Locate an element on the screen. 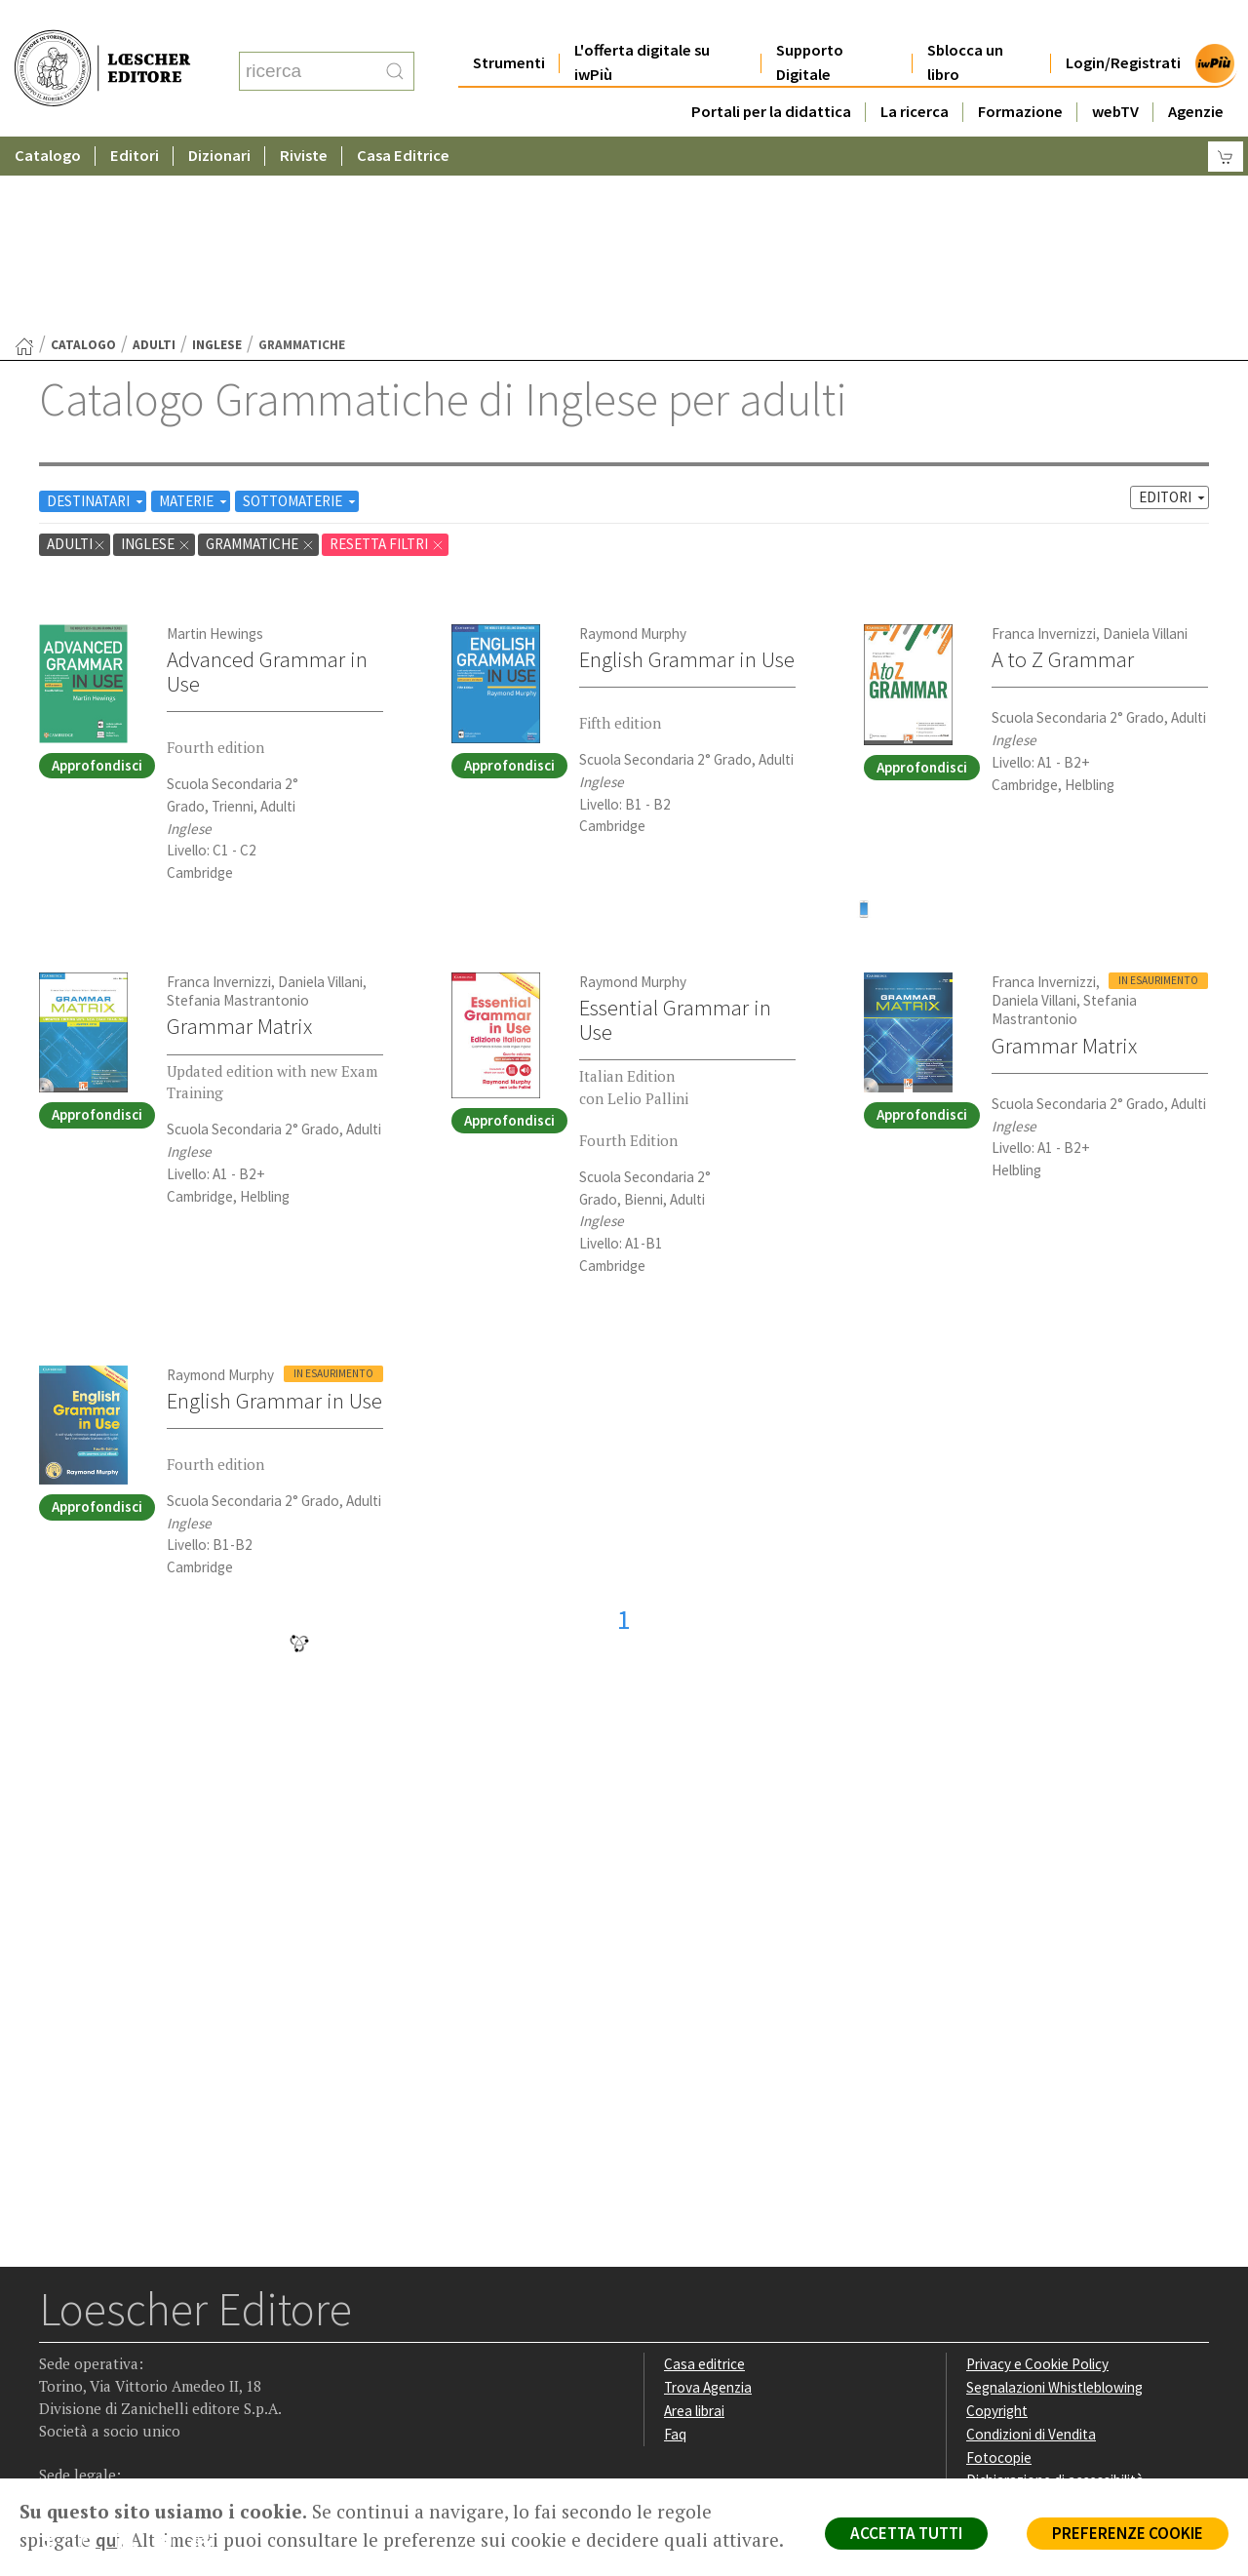 The width and height of the screenshot is (1248, 2576). indicates a connected iPhone device is located at coordinates (864, 909).